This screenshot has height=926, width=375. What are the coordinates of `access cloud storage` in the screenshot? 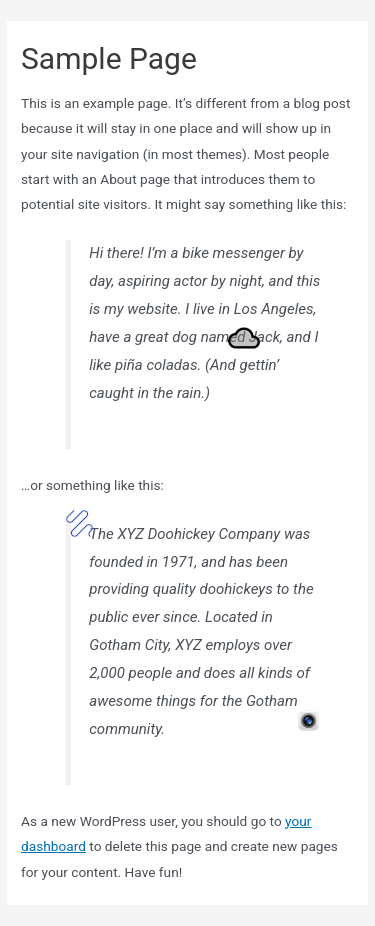 It's located at (244, 338).